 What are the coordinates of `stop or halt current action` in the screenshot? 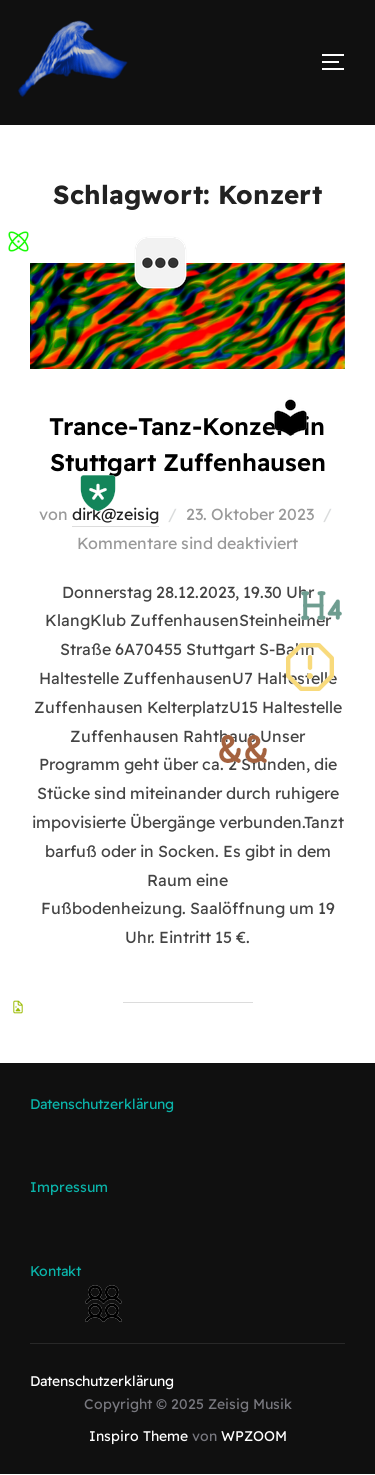 It's located at (310, 667).